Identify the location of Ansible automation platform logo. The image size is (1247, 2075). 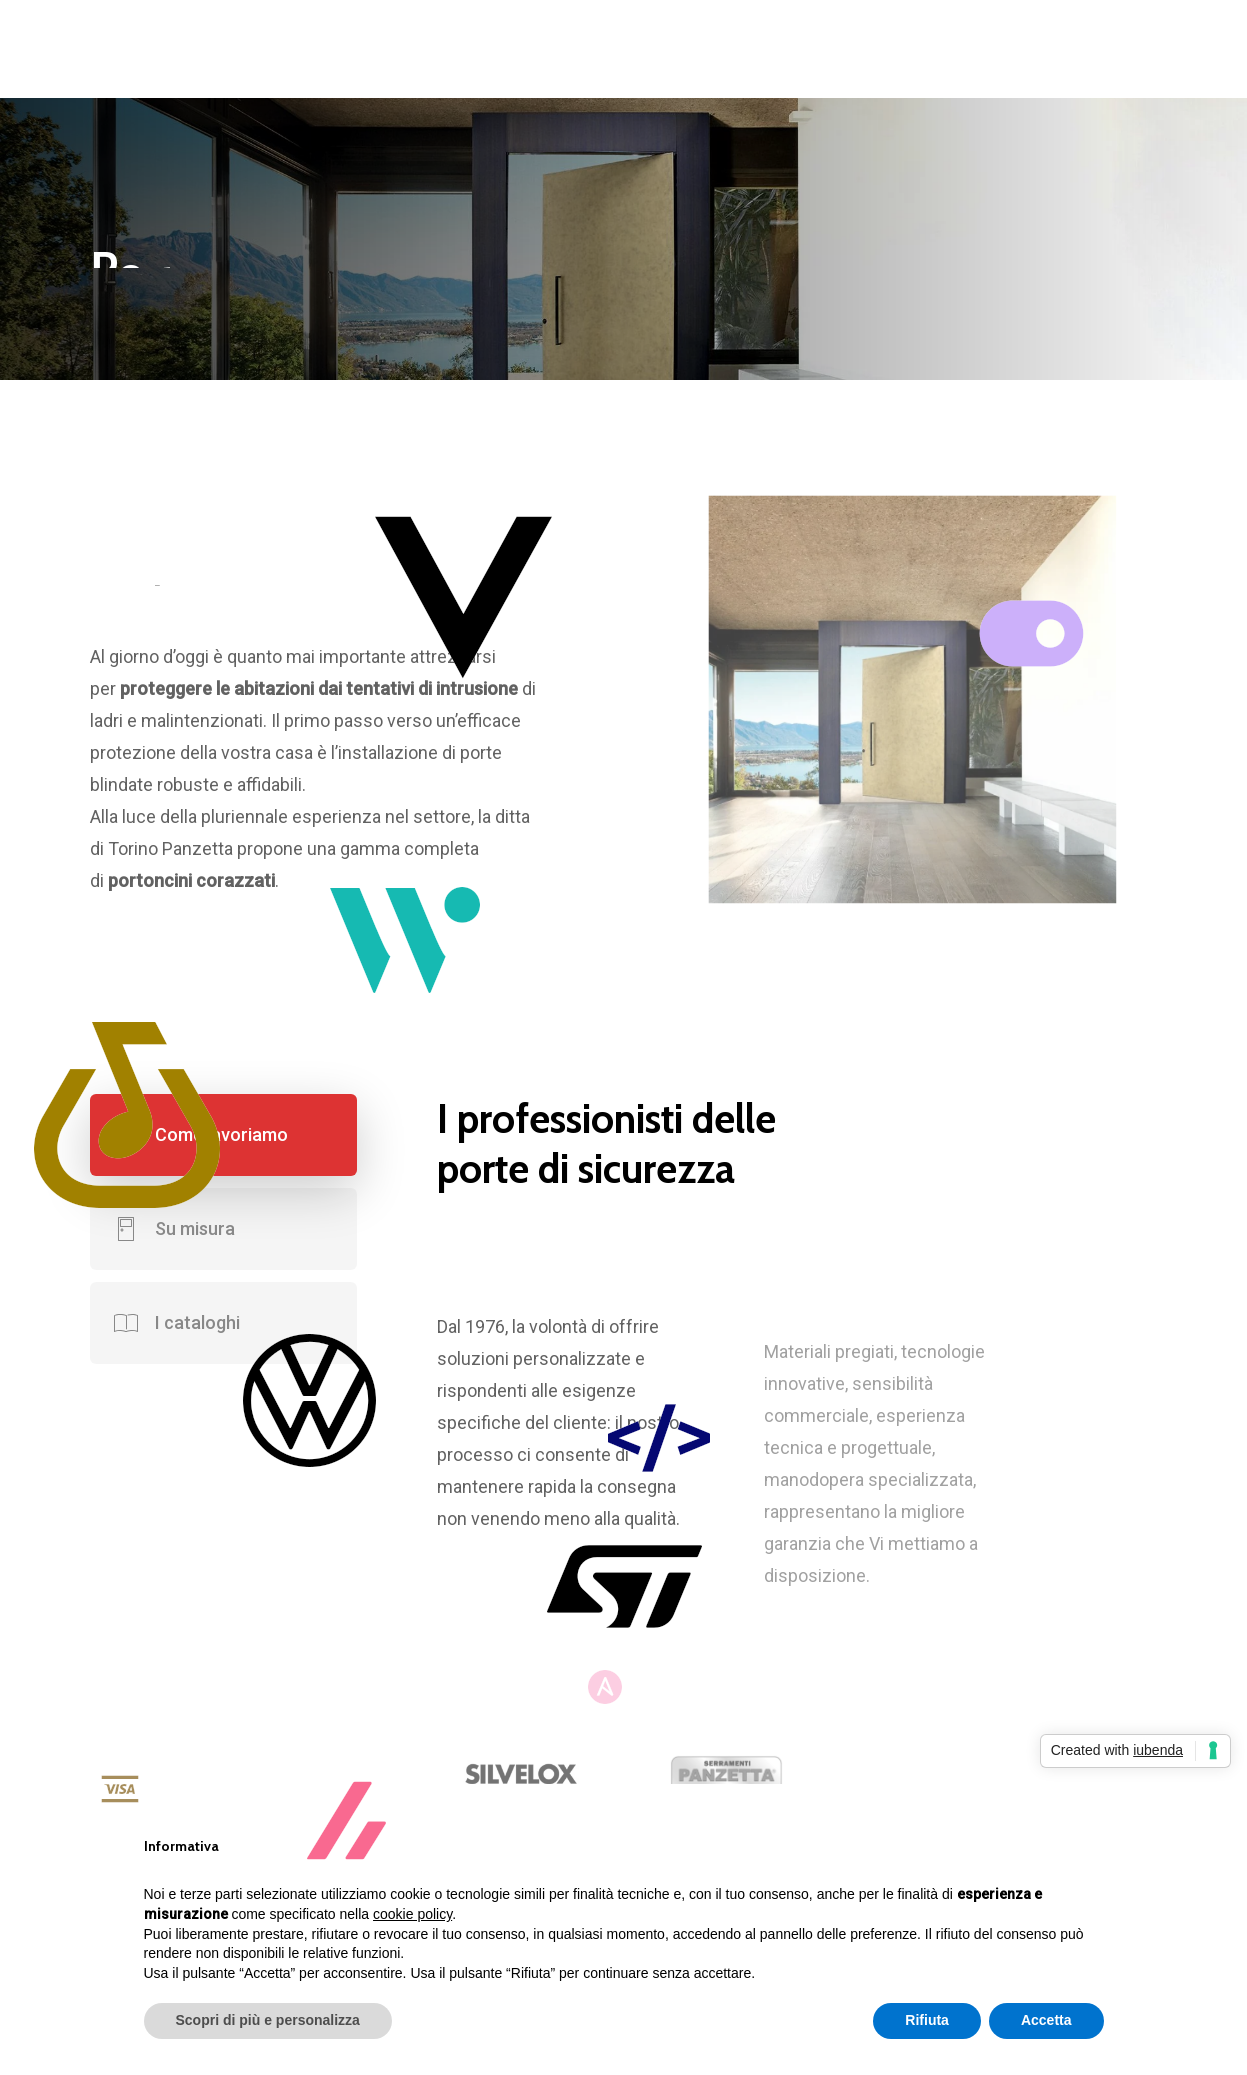
(605, 1687).